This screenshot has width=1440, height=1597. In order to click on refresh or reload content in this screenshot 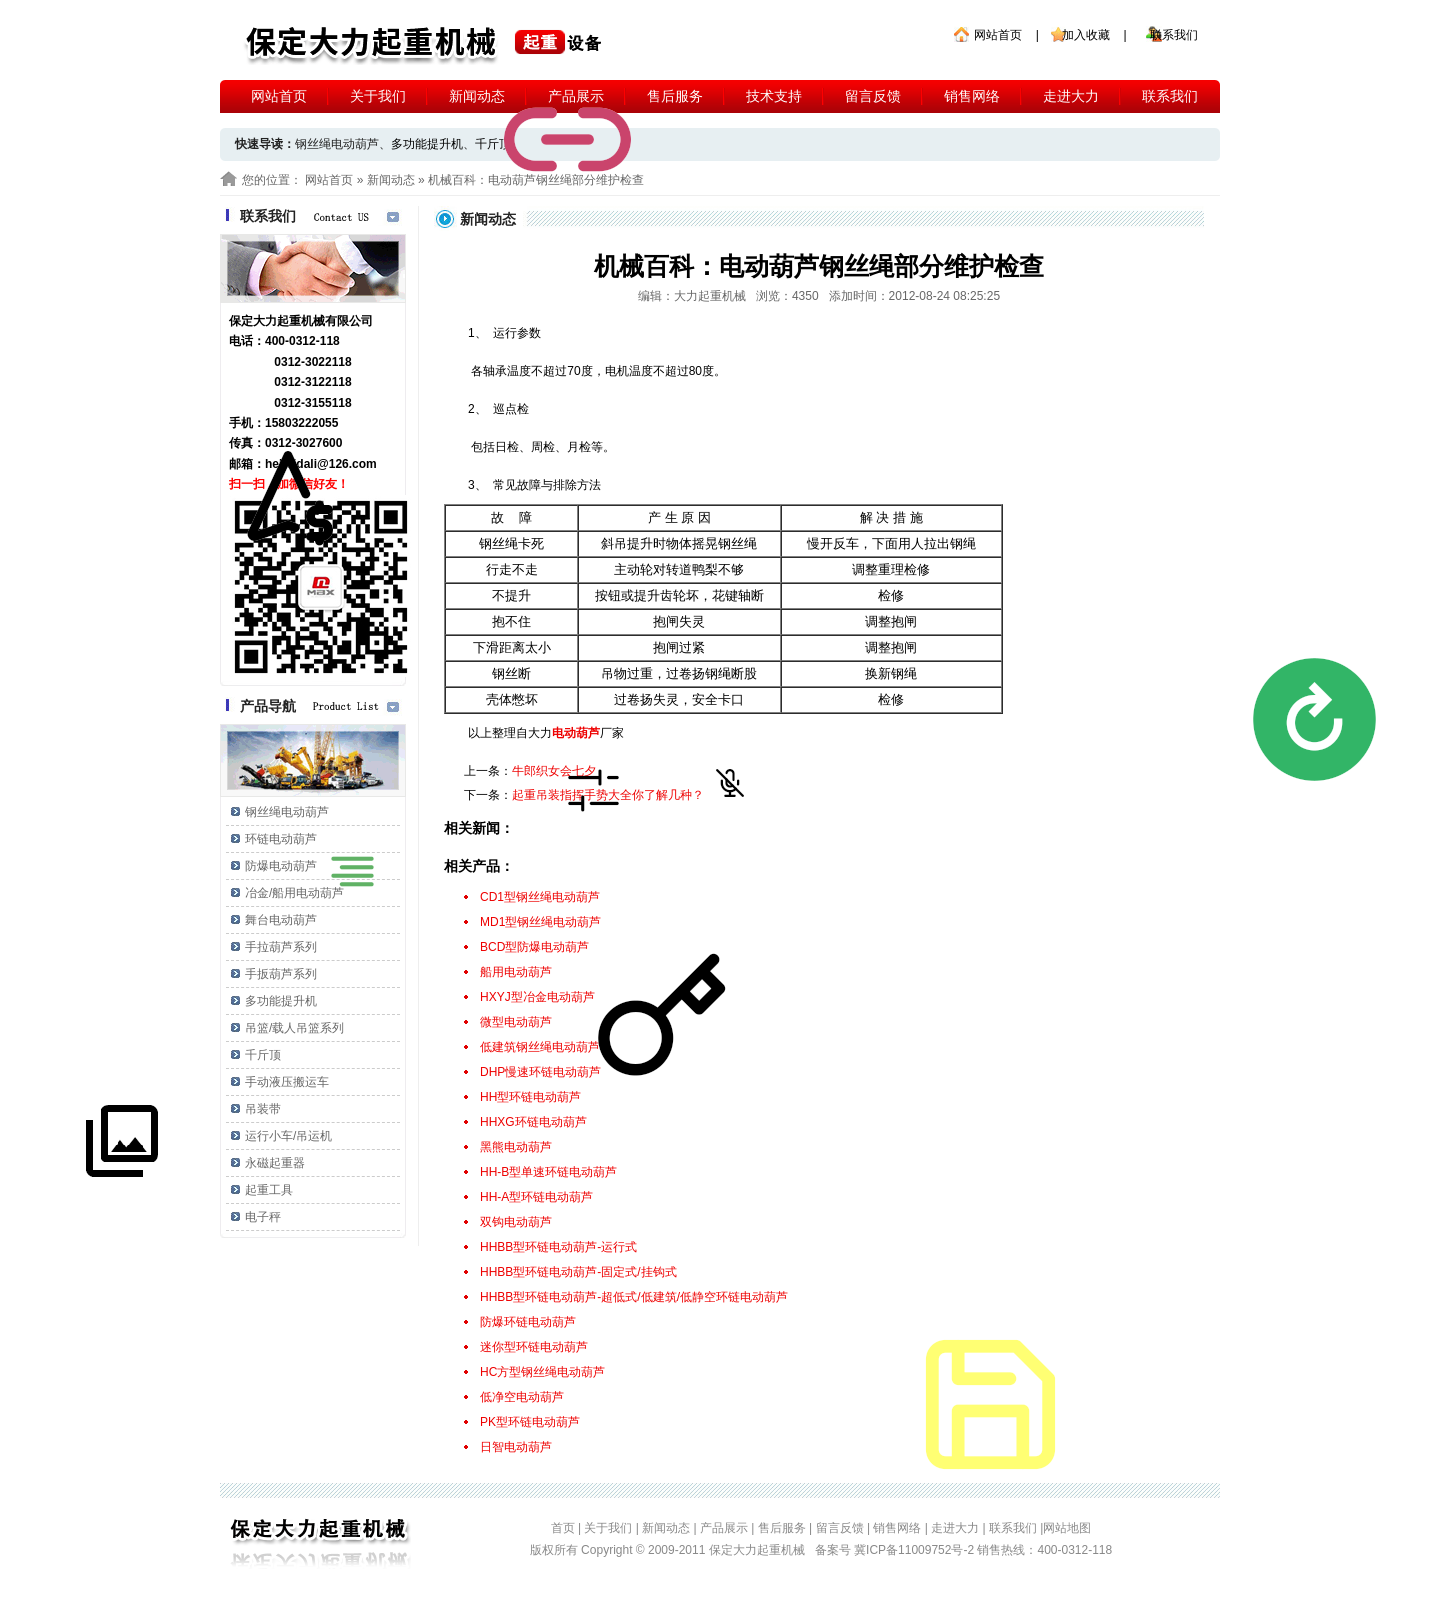, I will do `click(1314, 719)`.